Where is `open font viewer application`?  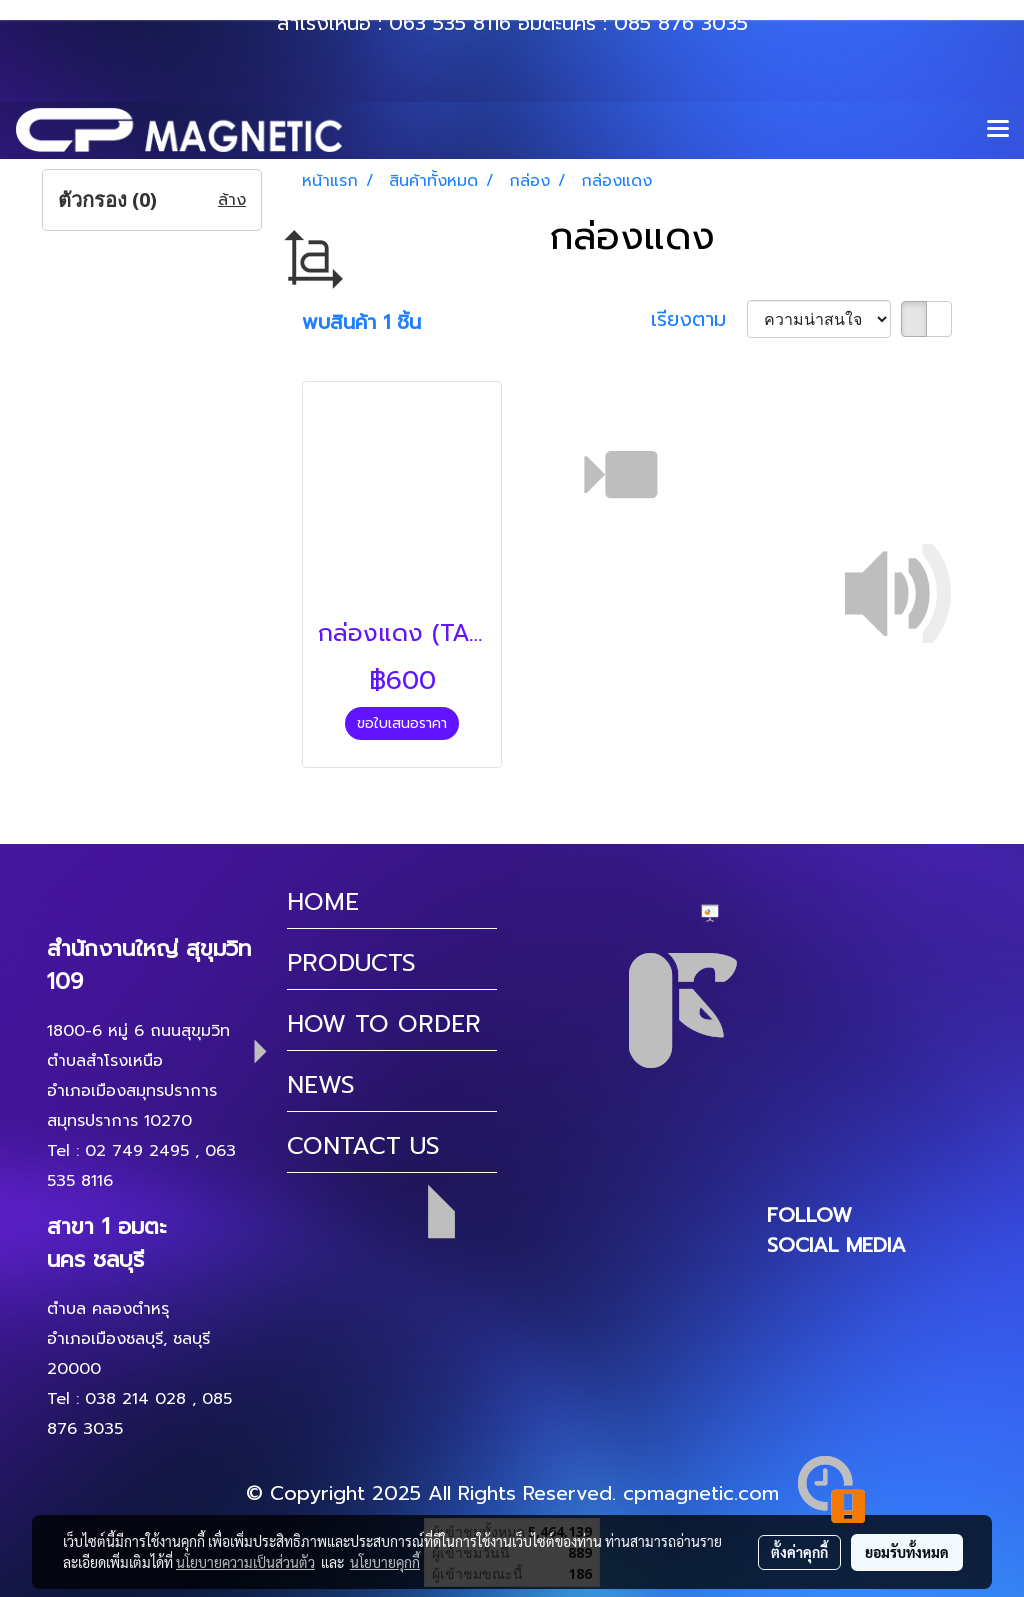
open font viewer application is located at coordinates (312, 260).